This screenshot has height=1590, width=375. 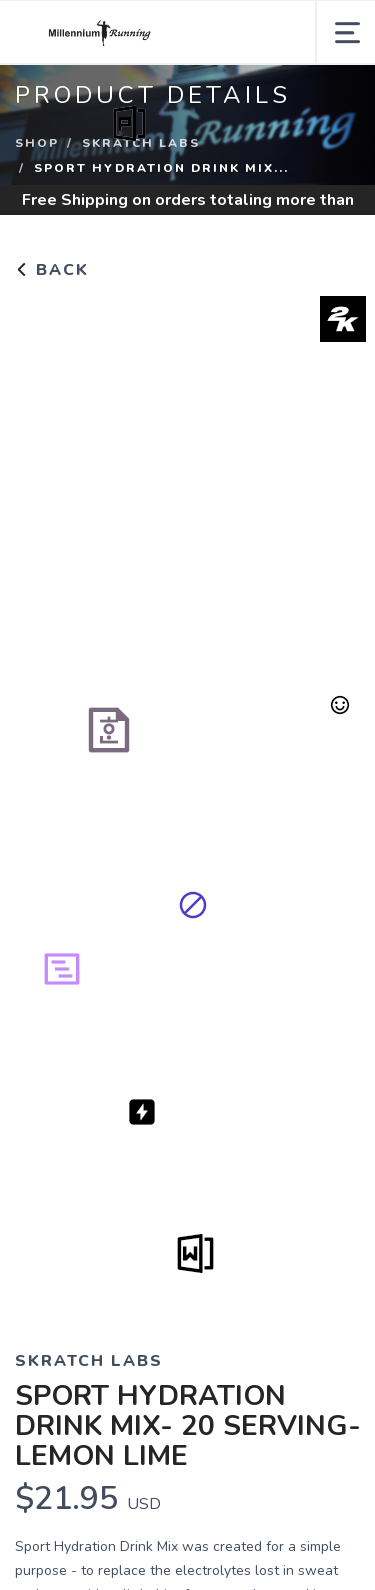 I want to click on add a reaction or emoji to a message, so click(x=340, y=705).